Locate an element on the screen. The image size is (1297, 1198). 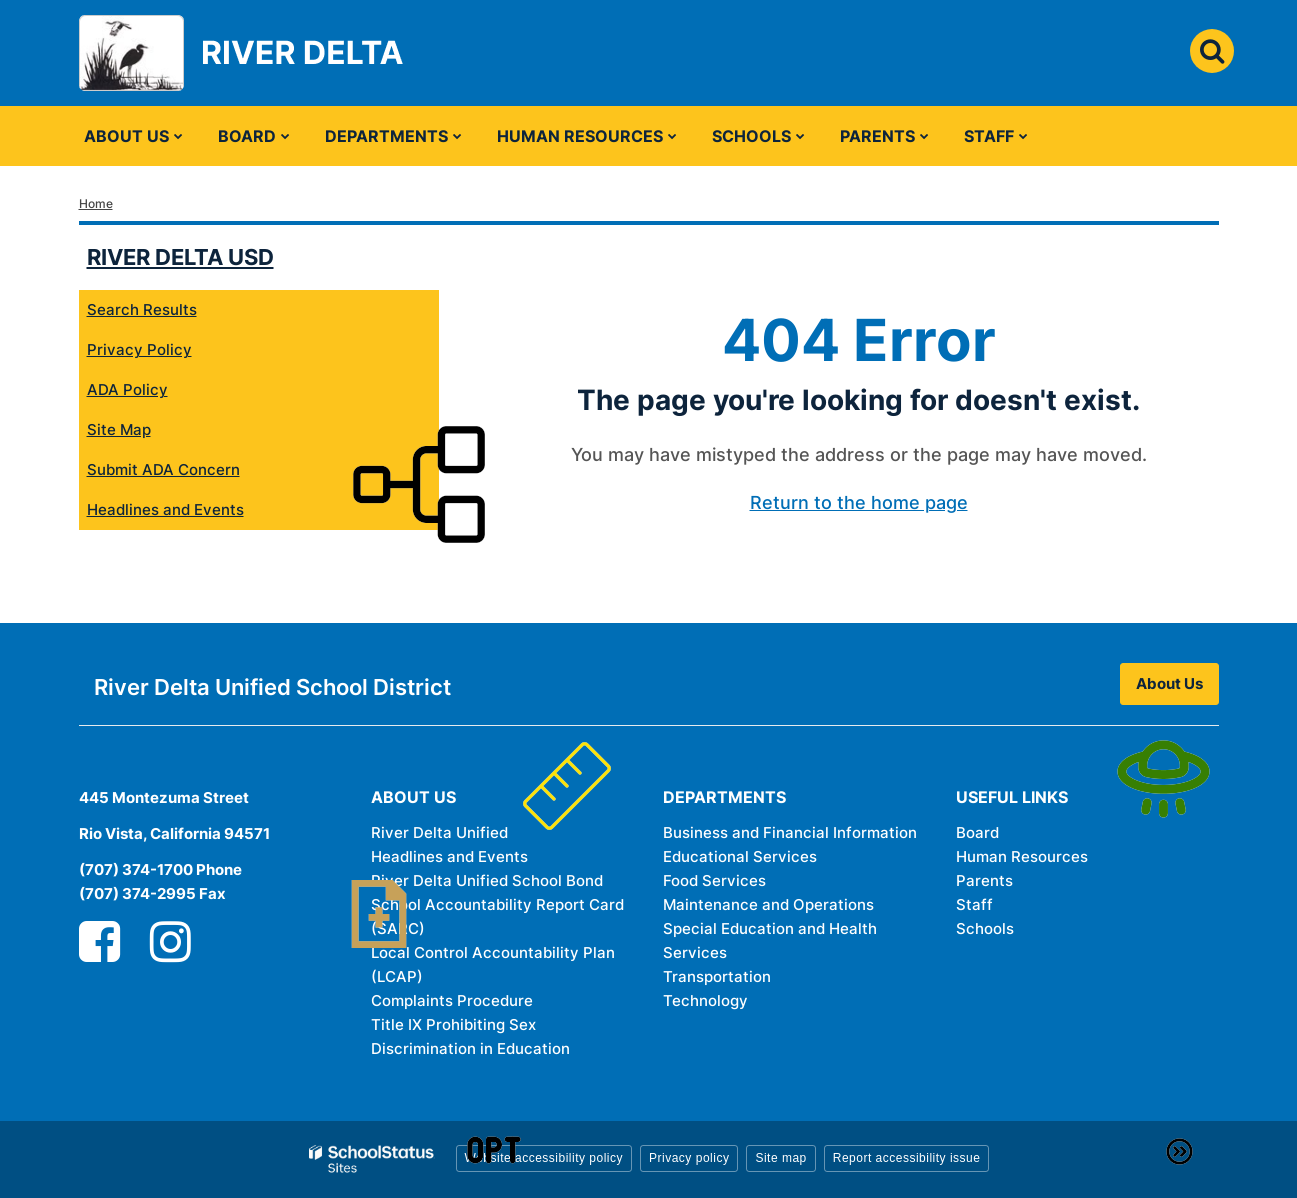
send an HTTP OPTIONS request is located at coordinates (494, 1150).